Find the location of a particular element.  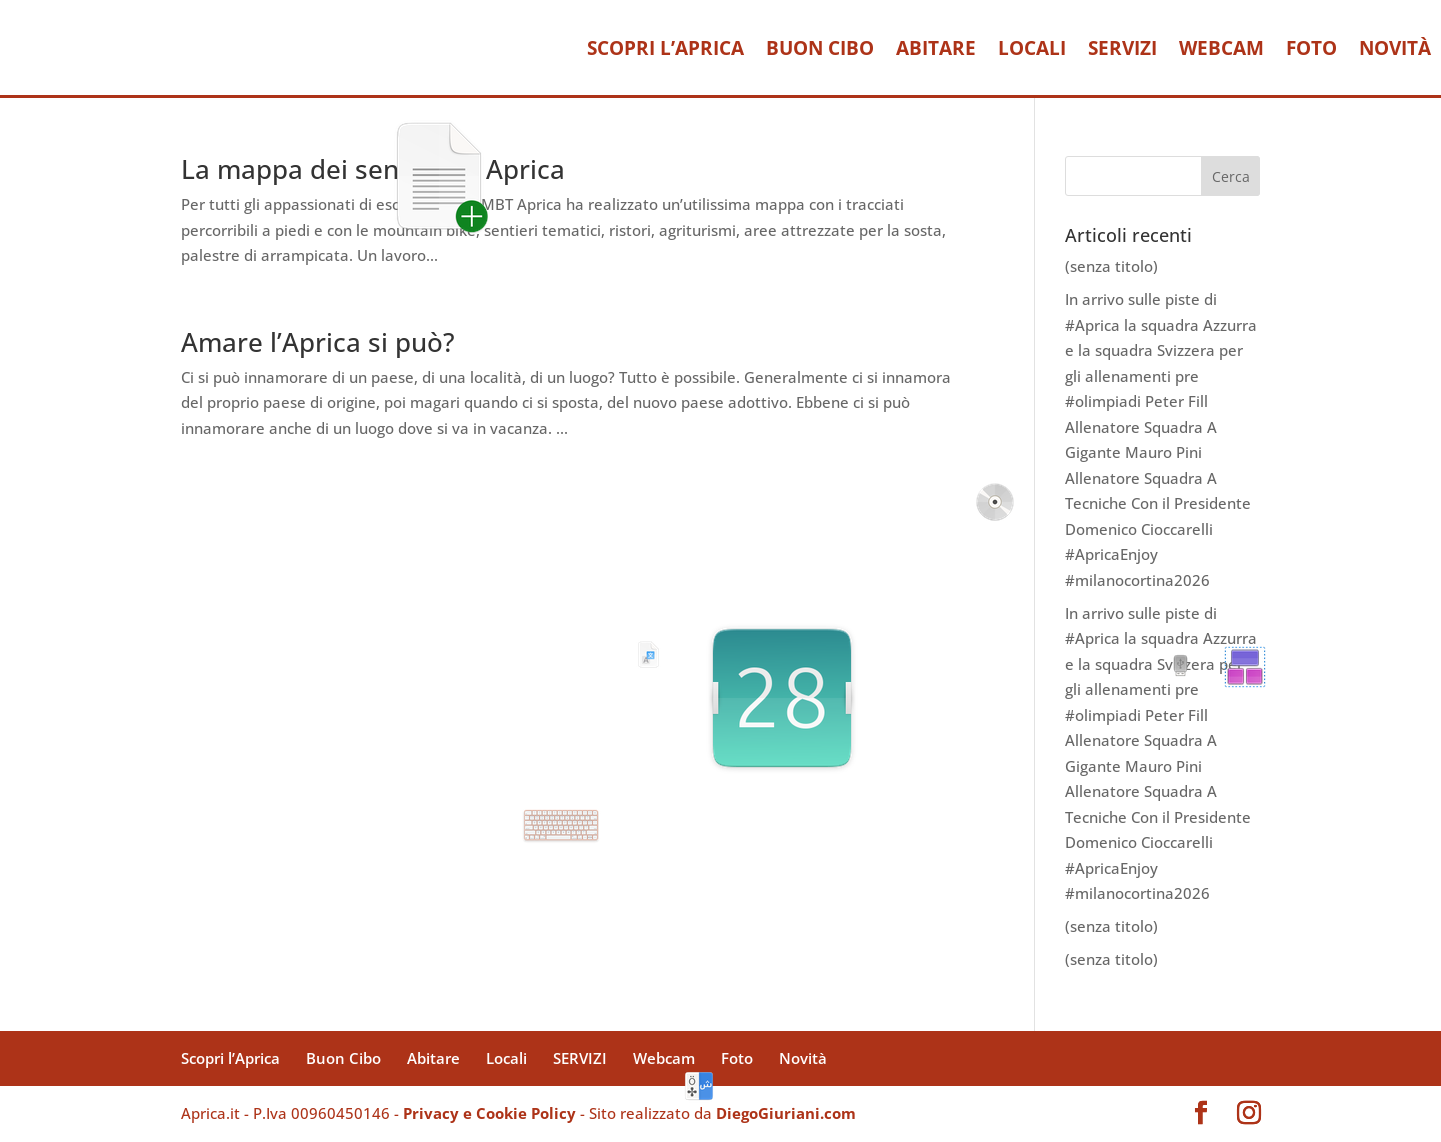

open character map application is located at coordinates (699, 1086).